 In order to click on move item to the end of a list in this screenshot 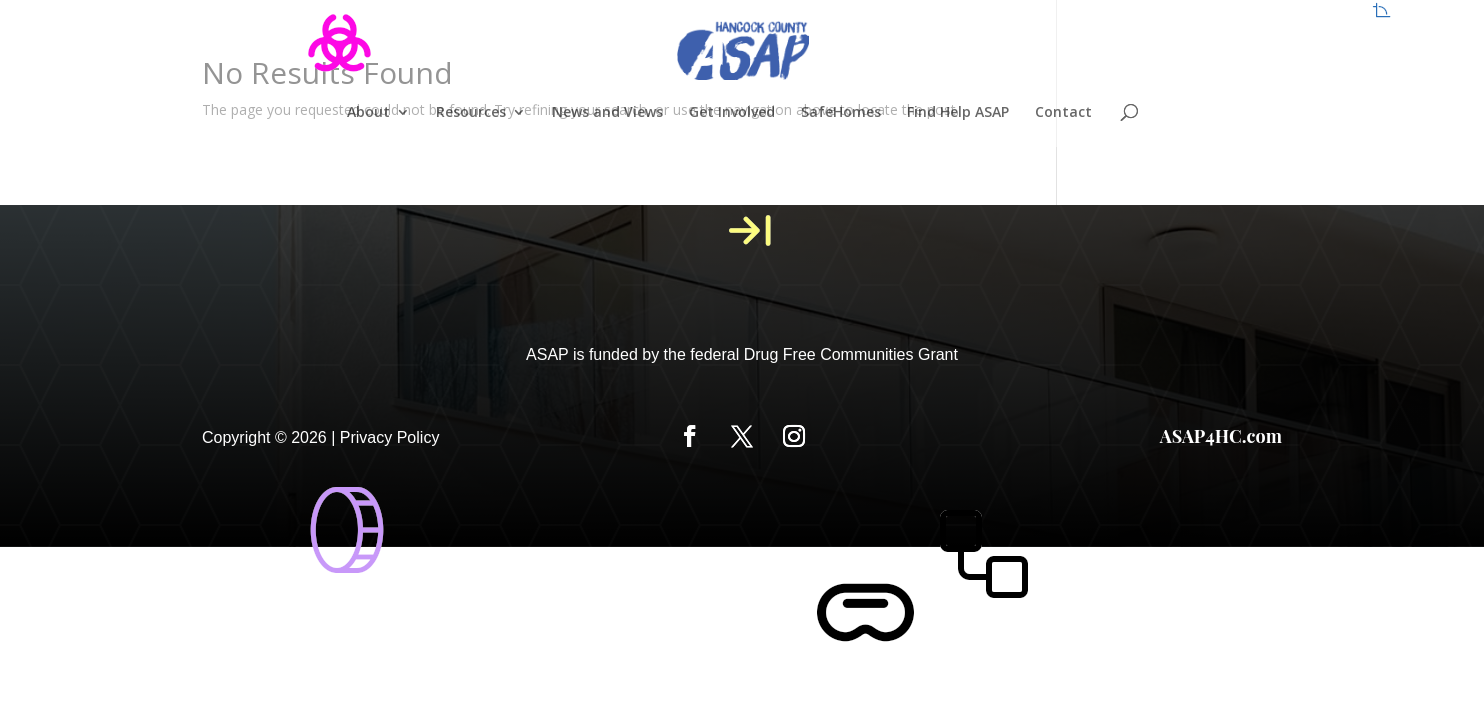, I will do `click(750, 230)`.